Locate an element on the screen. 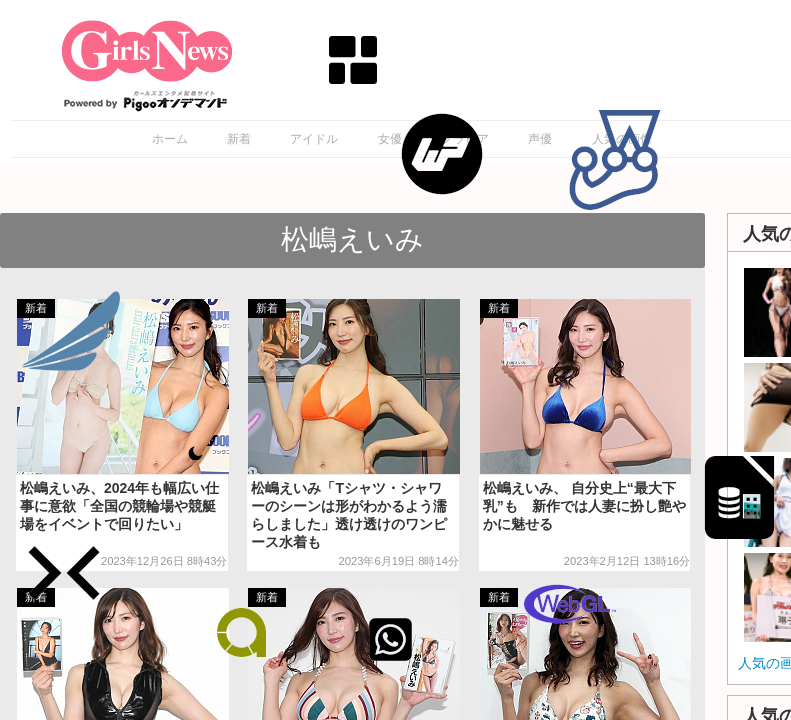 The width and height of the screenshot is (791, 720). collapse or contract horizontal panels is located at coordinates (64, 573).